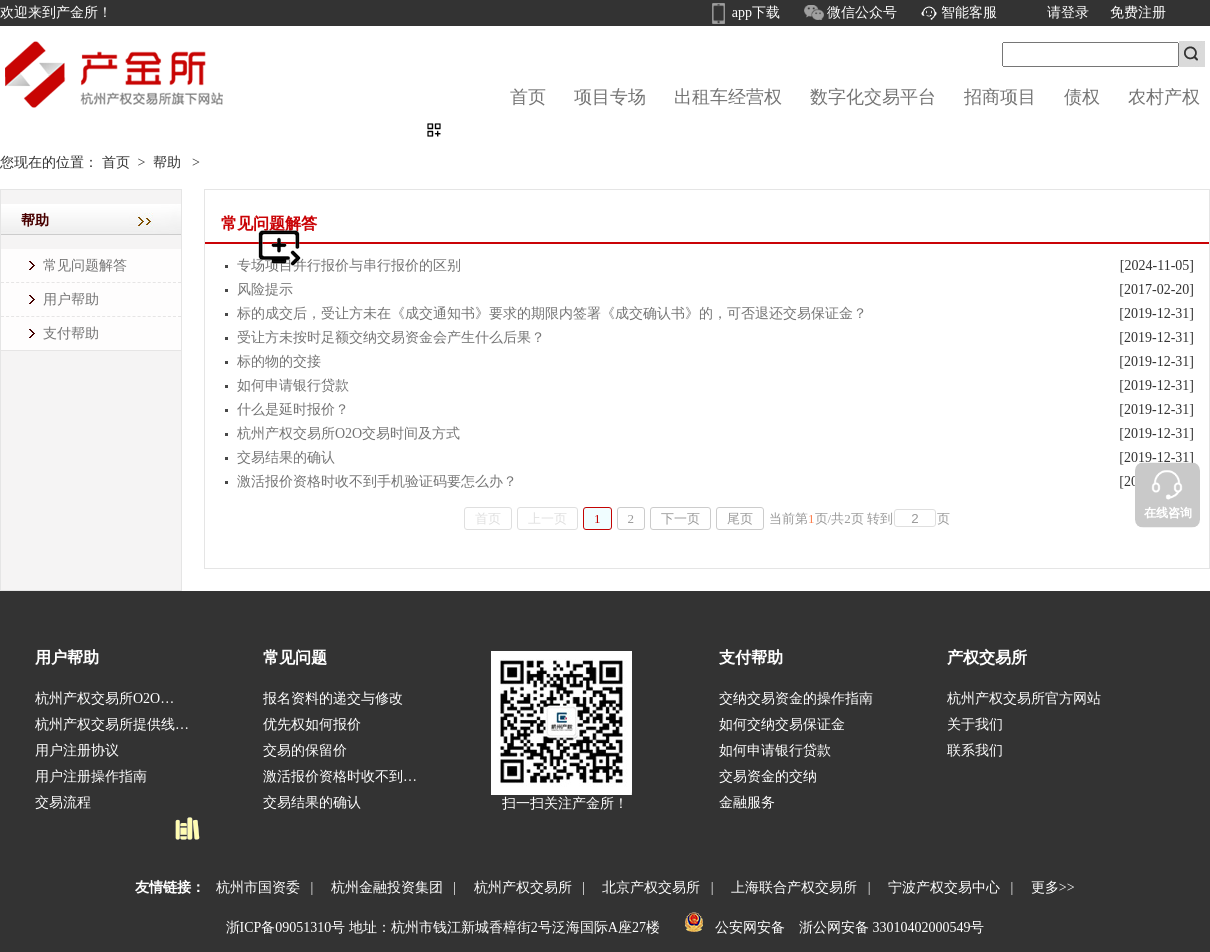 Image resolution: width=1210 pixels, height=952 pixels. Describe the element at coordinates (279, 247) in the screenshot. I see `add current item to play next in queue` at that location.